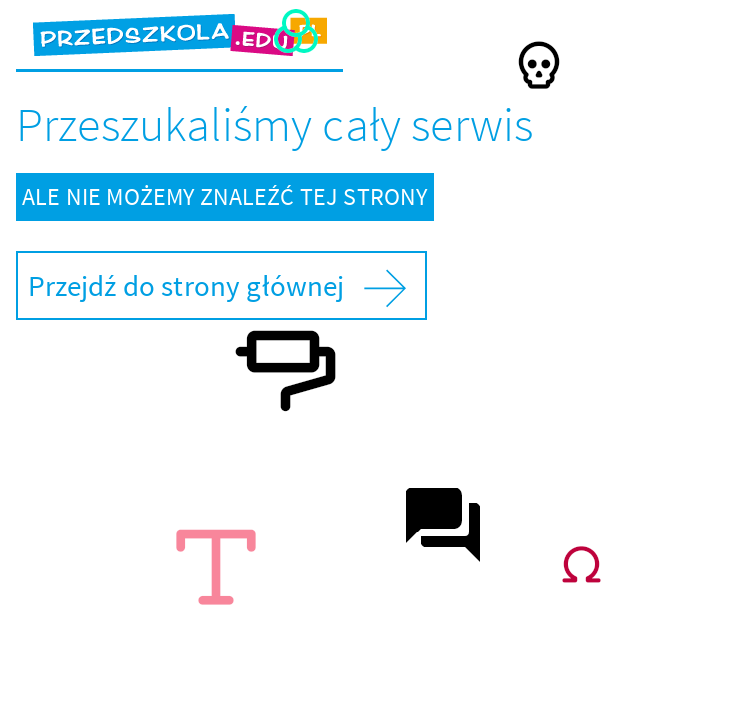  I want to click on represents the omega symbol in mathematical or scientific contexts, so click(581, 565).